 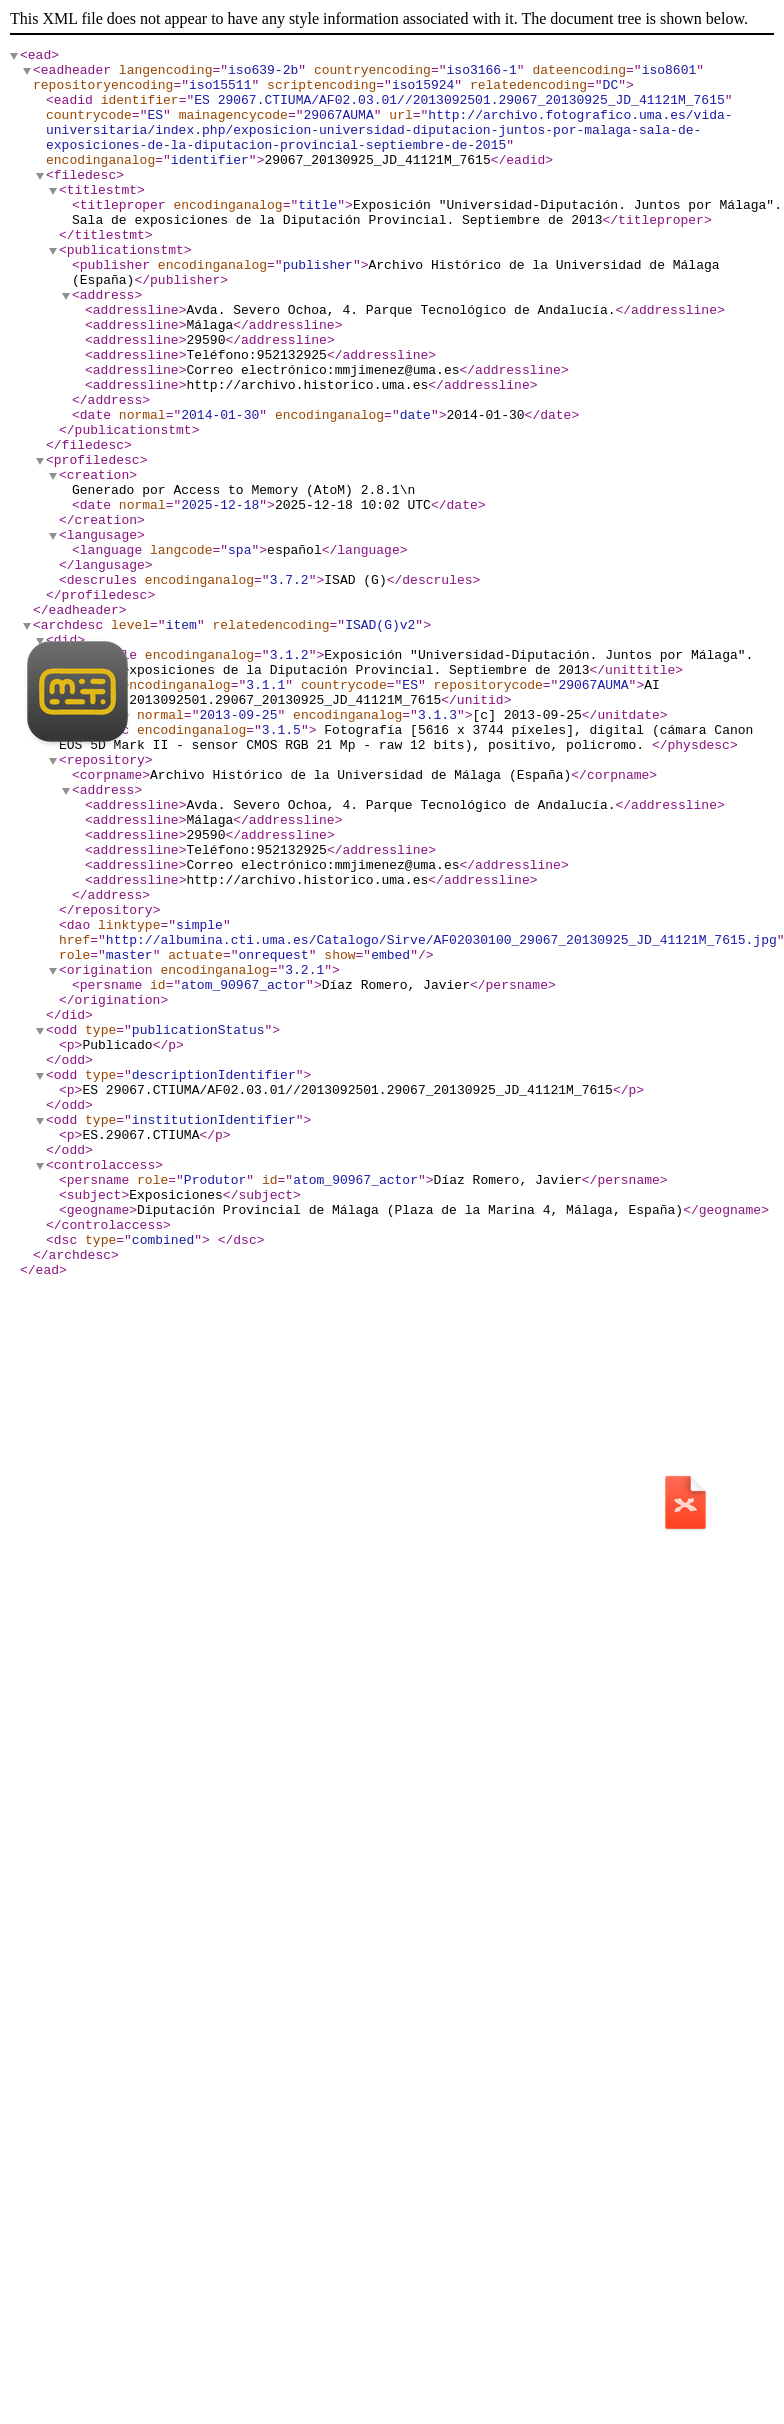 I want to click on open an xmind mind mapping file, so click(x=685, y=1503).